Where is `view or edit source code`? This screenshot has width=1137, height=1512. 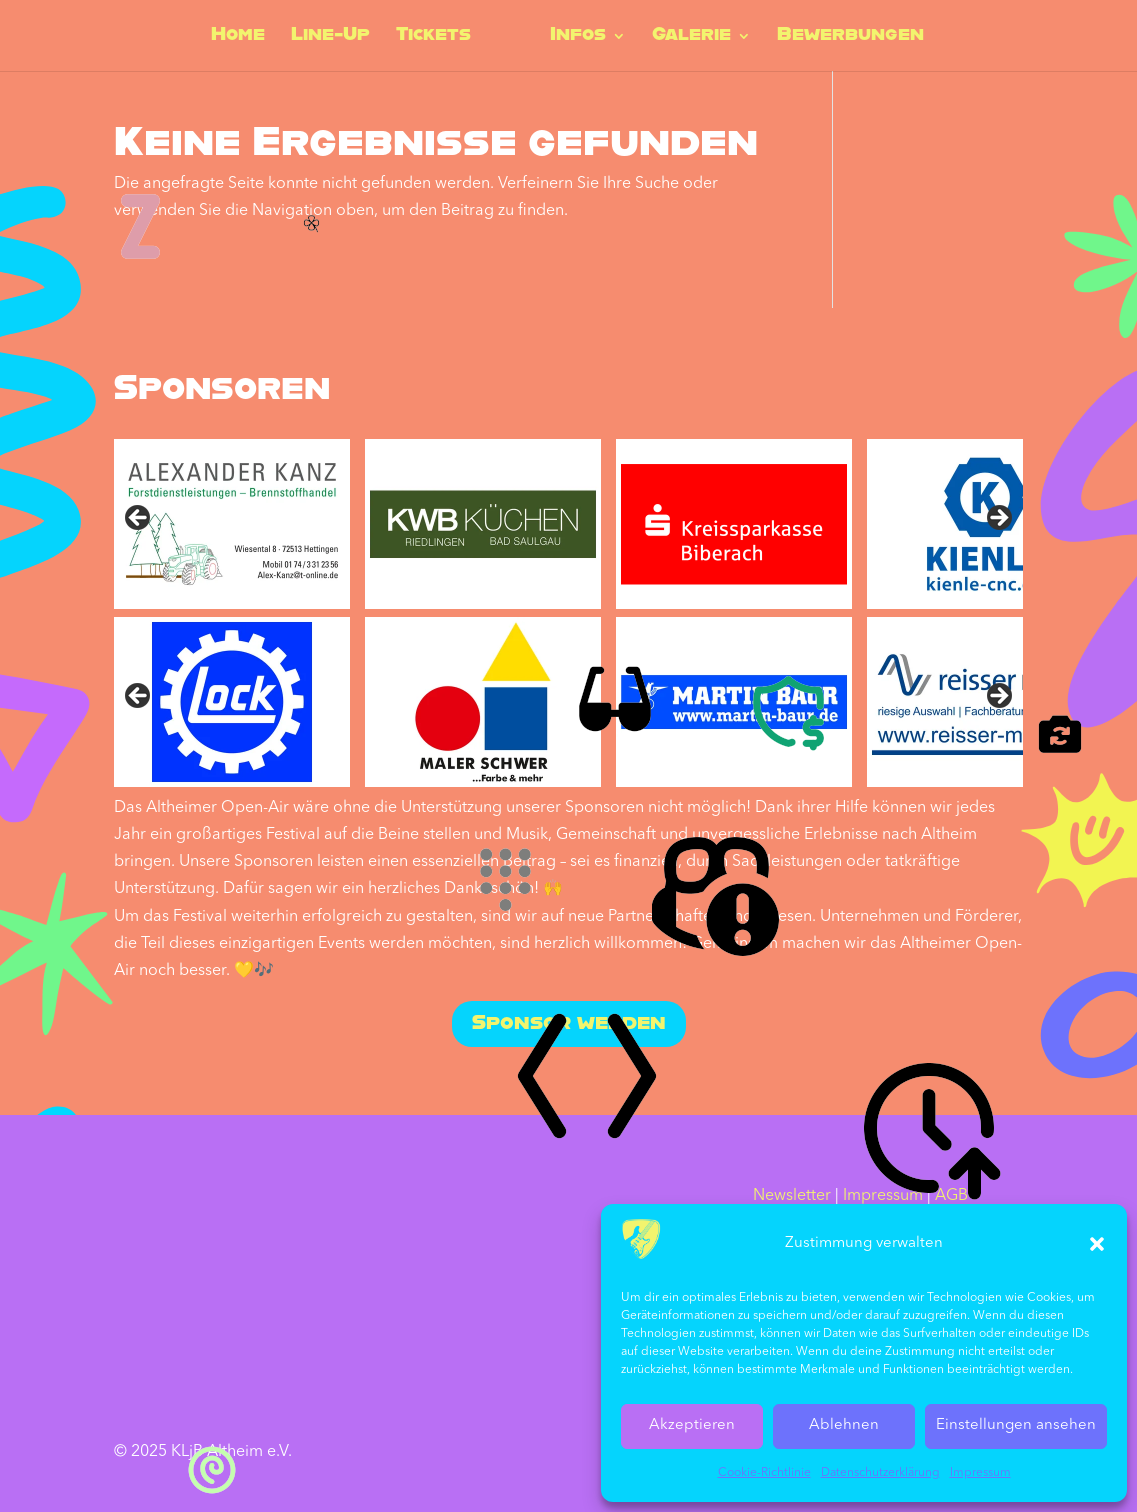 view or edit source code is located at coordinates (587, 1076).